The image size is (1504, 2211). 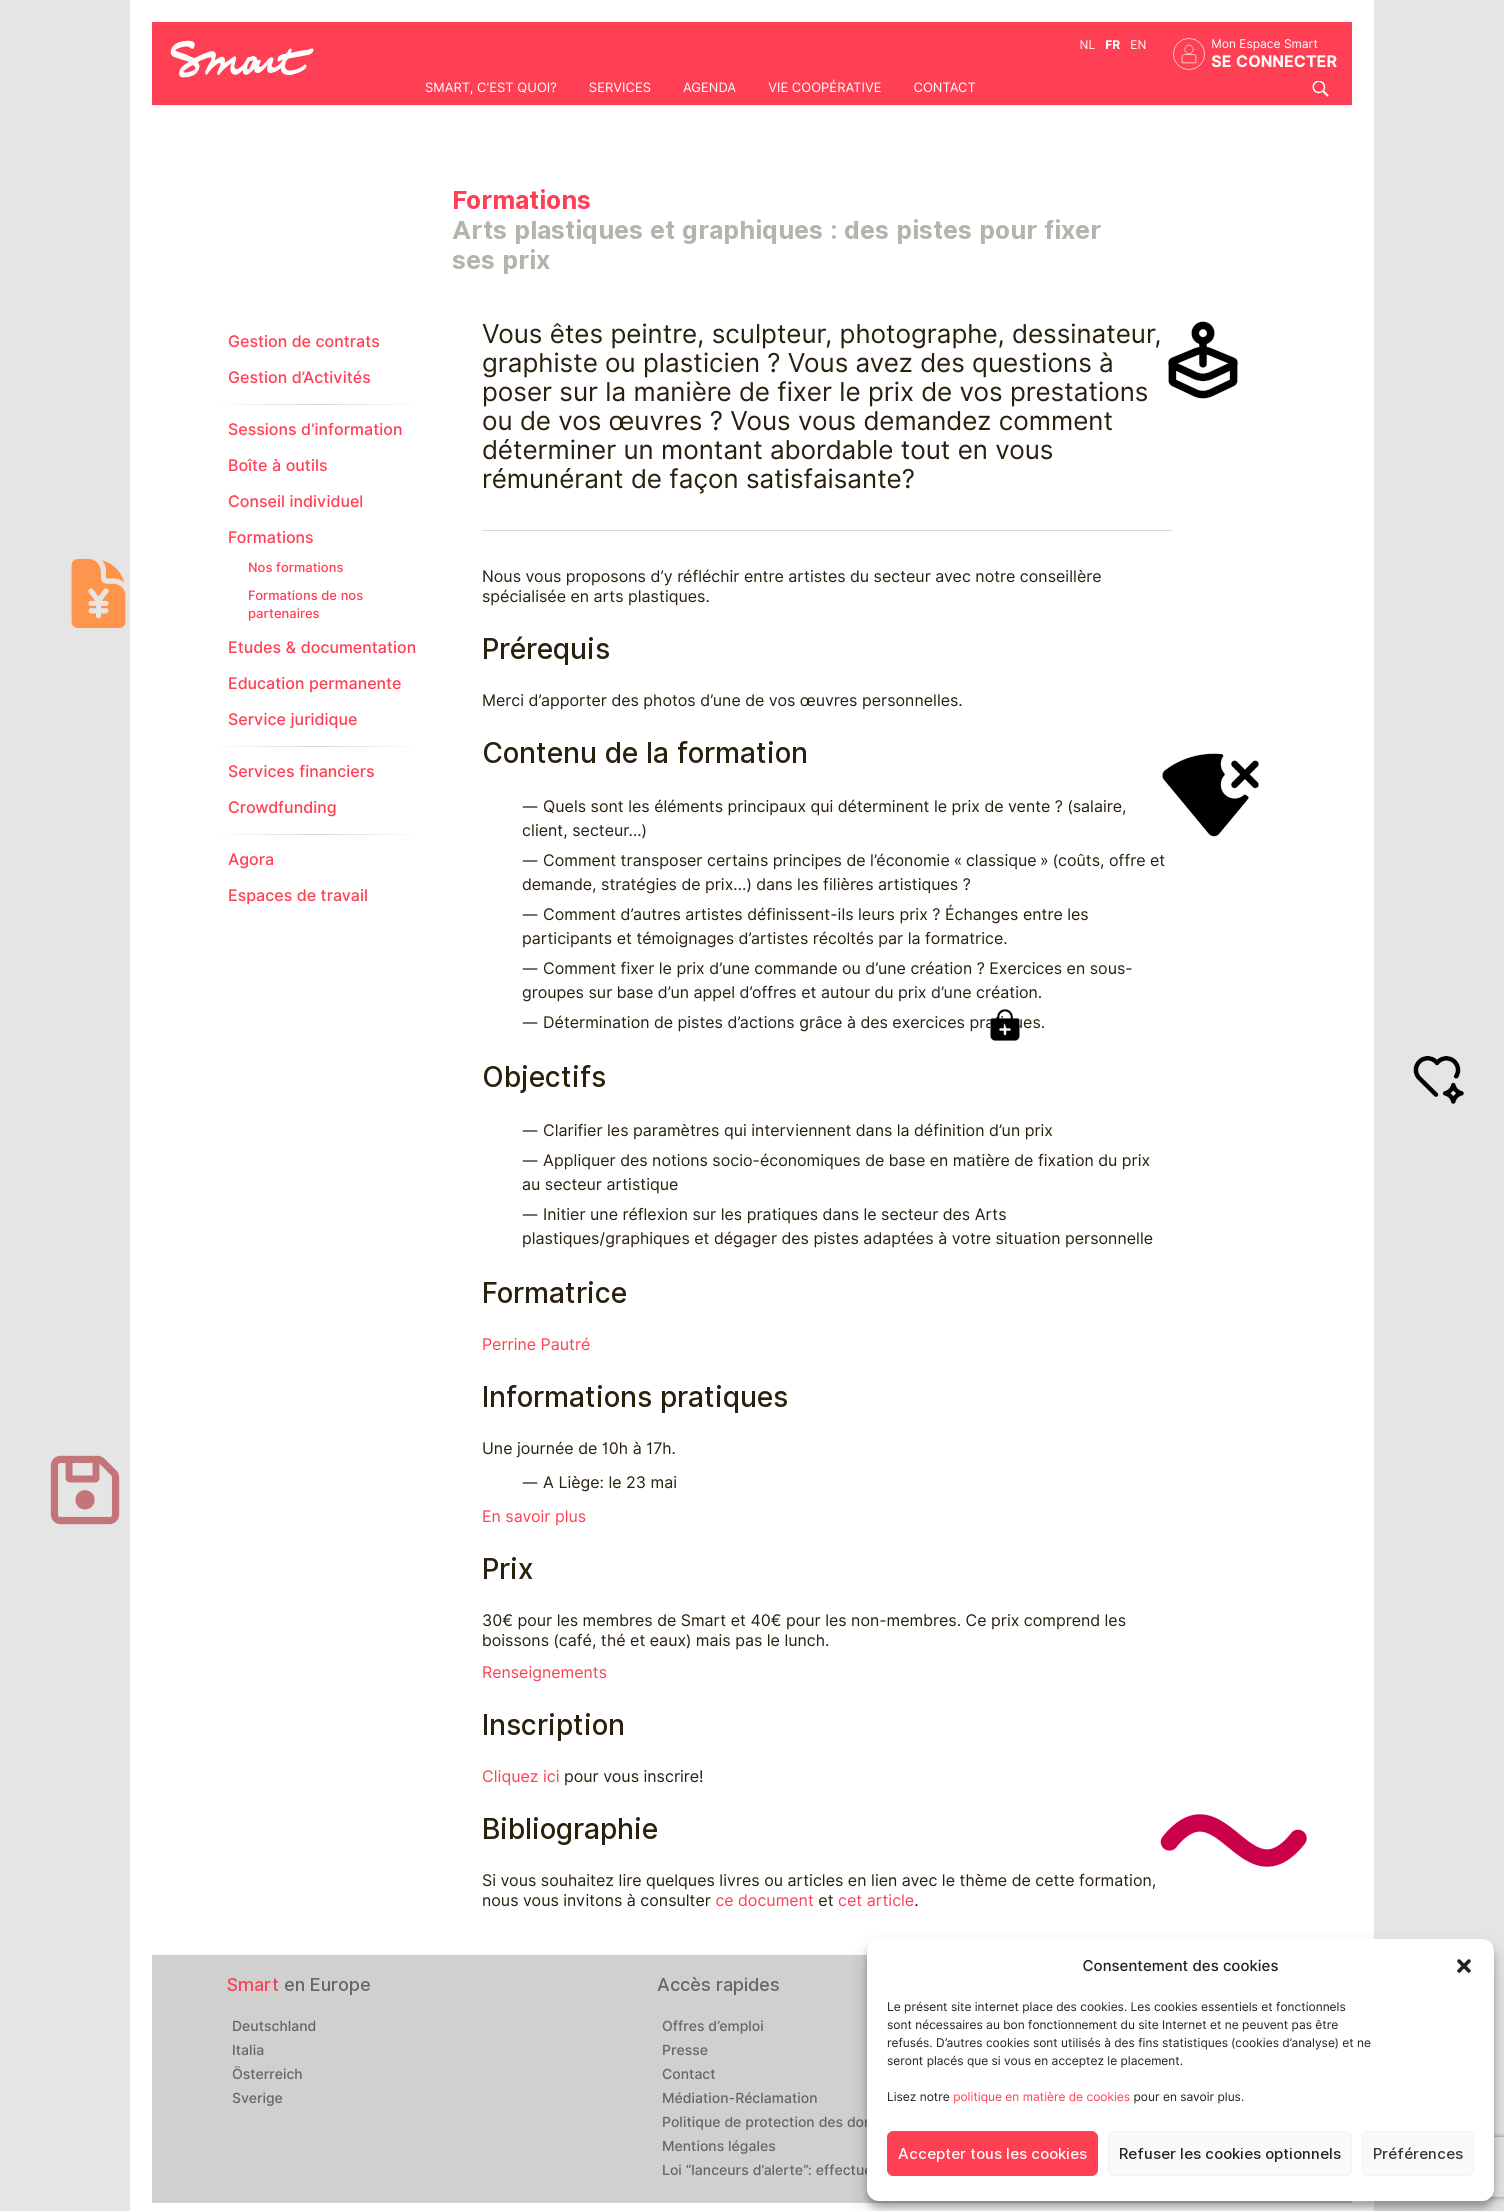 What do you see at coordinates (85, 1490) in the screenshot?
I see `save current file or document` at bounding box center [85, 1490].